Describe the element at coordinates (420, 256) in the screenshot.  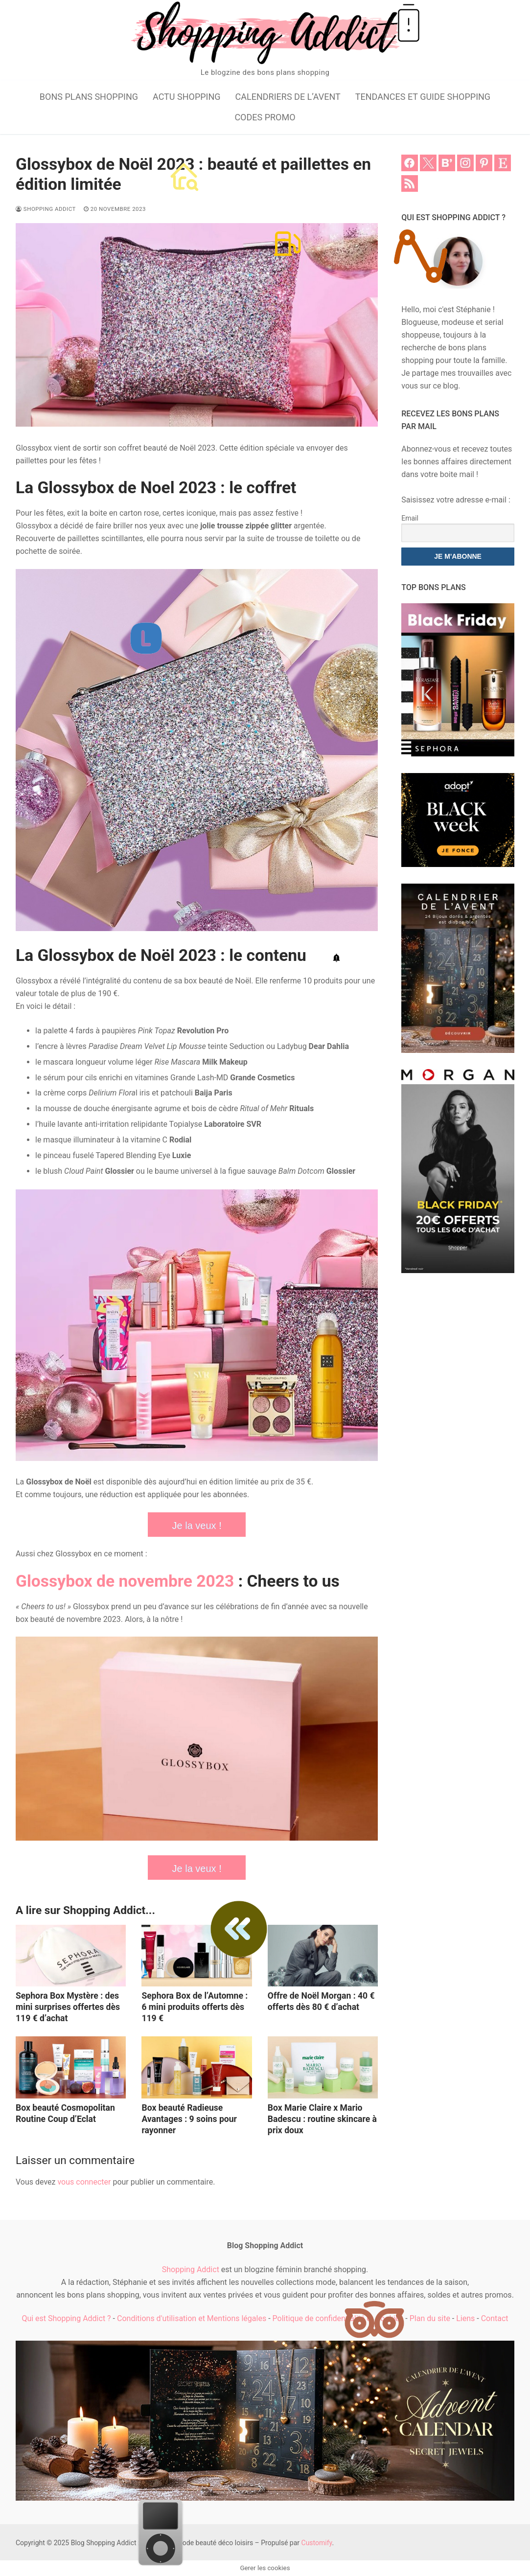
I see `toggle between maximum and minimum values` at that location.